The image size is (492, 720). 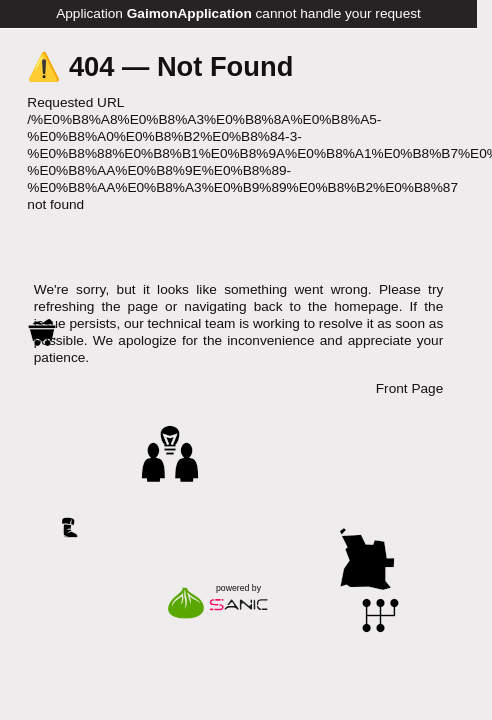 I want to click on start a team brainstorming session, so click(x=170, y=454).